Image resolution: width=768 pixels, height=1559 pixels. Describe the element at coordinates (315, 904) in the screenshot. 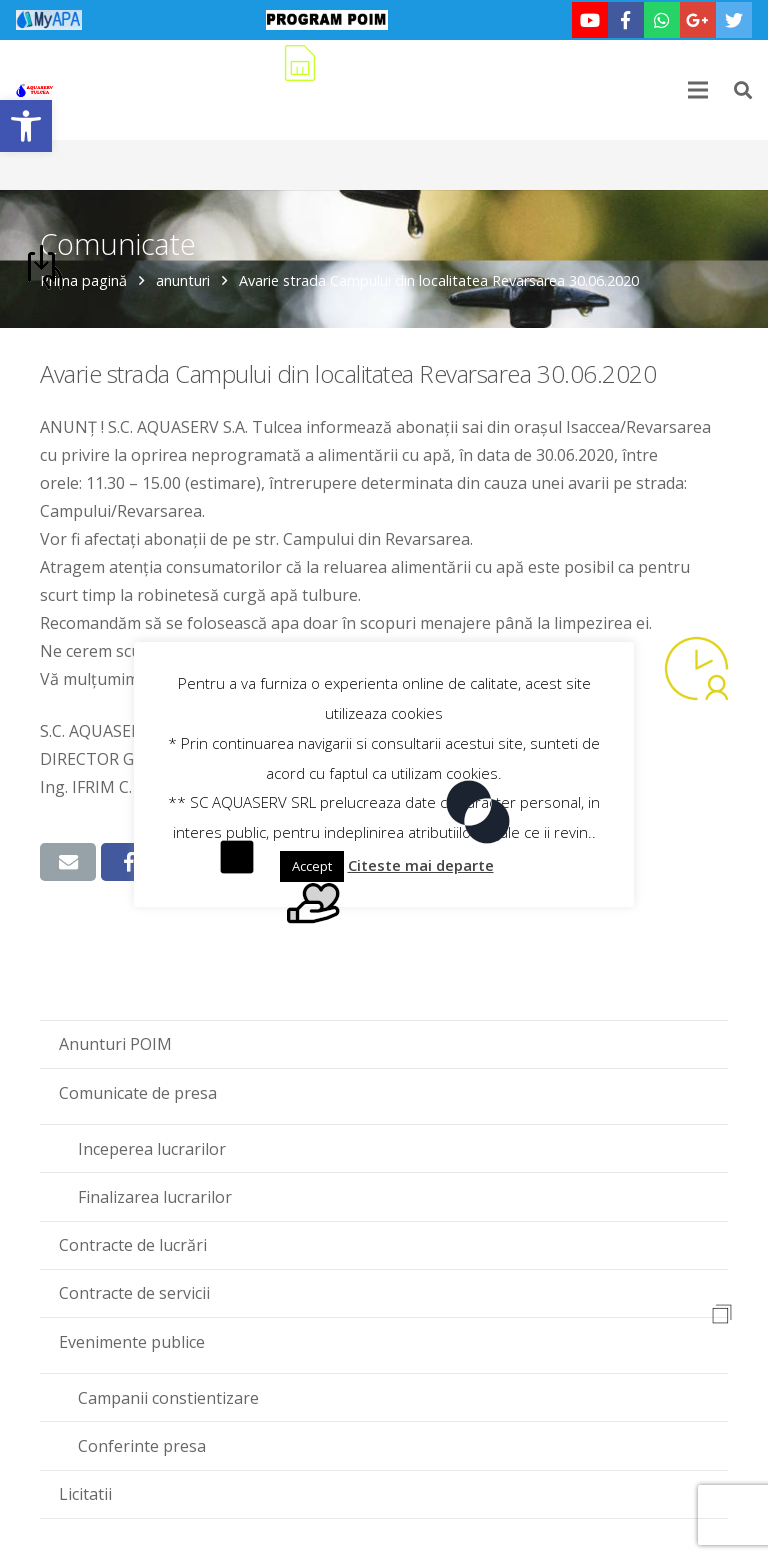

I see `donate or give to charity` at that location.